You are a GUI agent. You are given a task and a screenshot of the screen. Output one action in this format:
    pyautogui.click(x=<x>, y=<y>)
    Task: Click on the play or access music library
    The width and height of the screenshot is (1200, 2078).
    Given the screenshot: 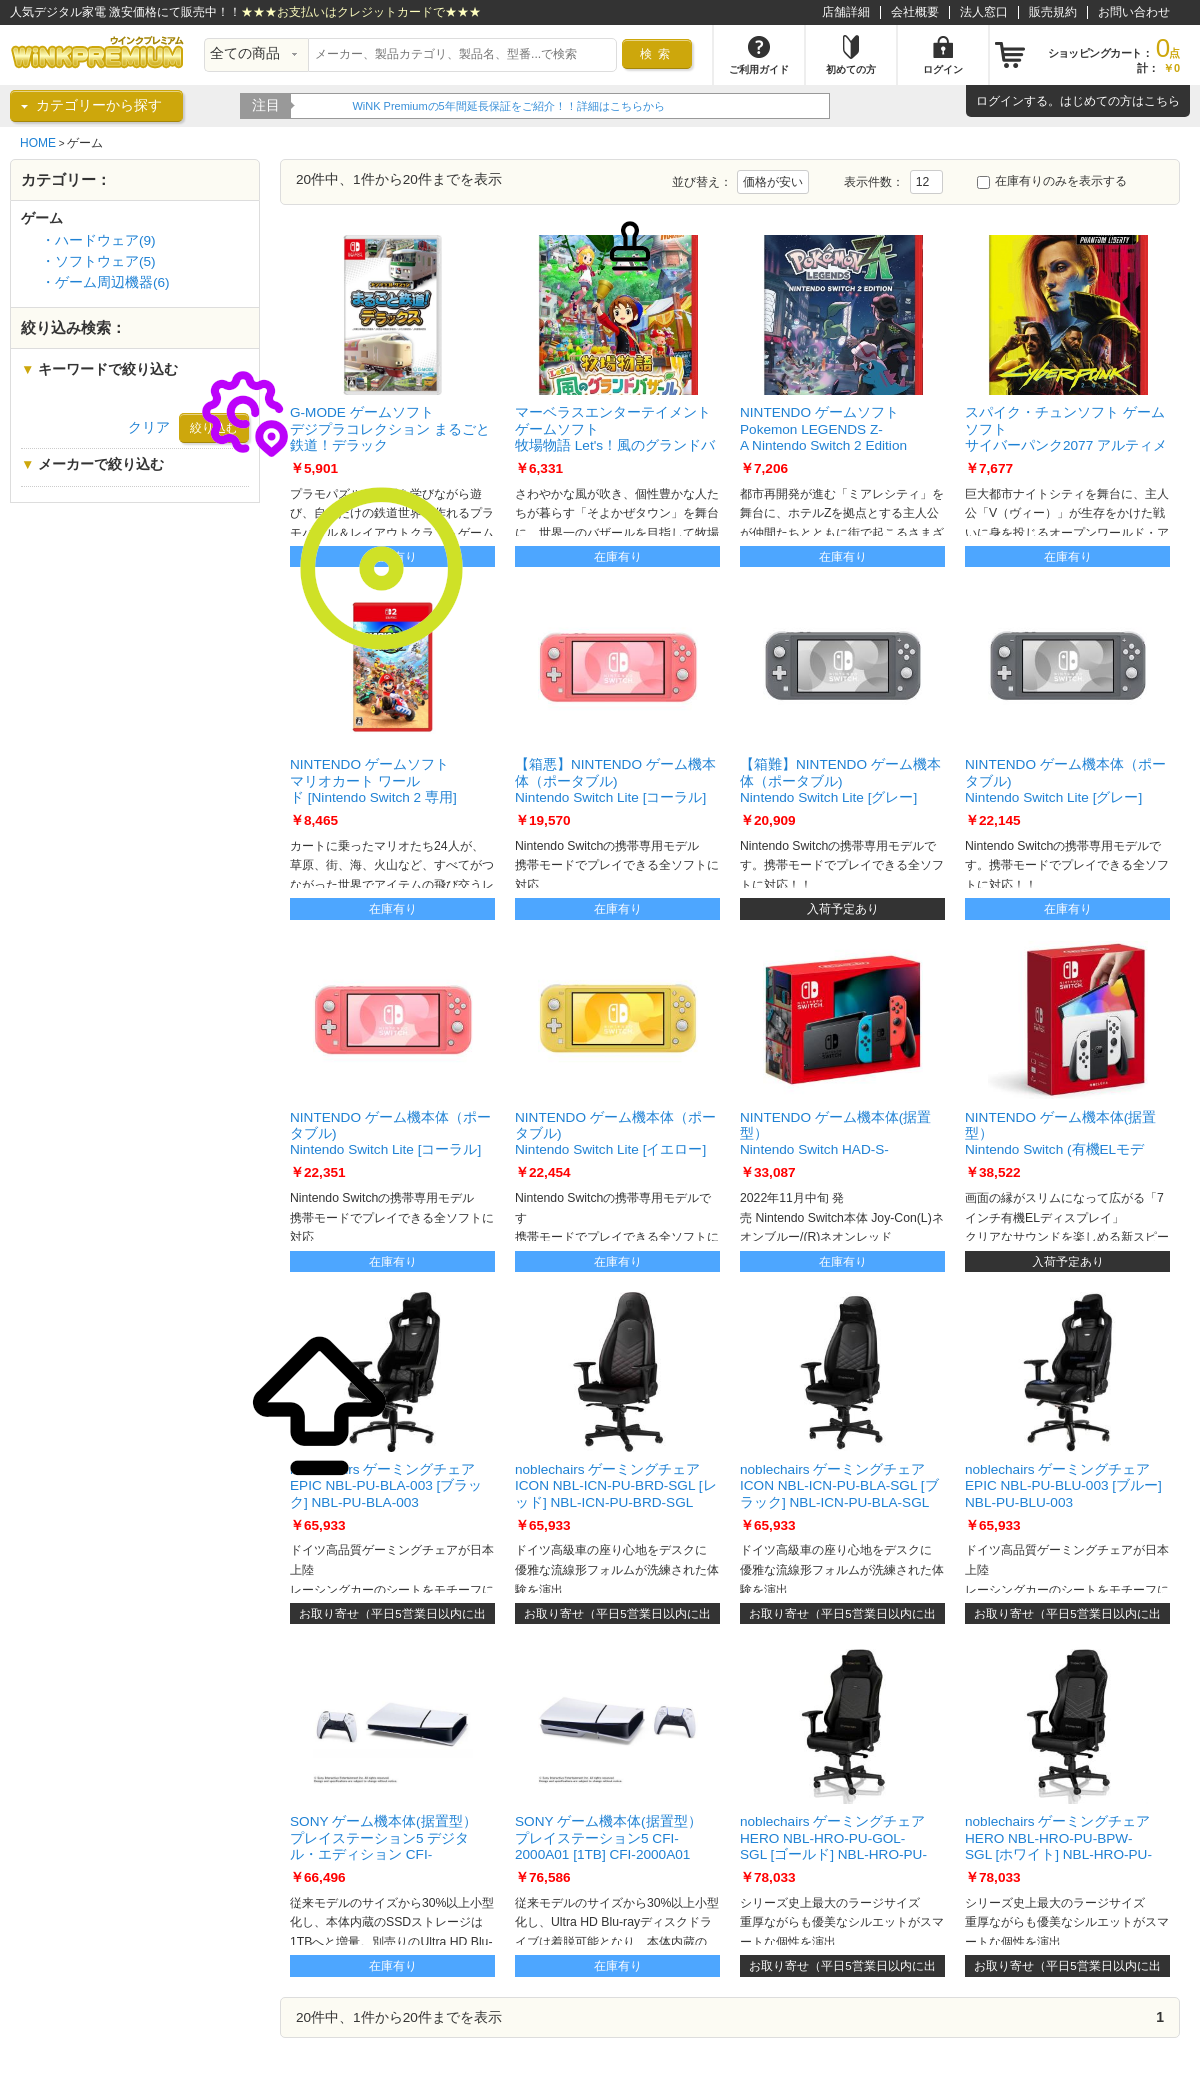 What is the action you would take?
    pyautogui.click(x=381, y=568)
    